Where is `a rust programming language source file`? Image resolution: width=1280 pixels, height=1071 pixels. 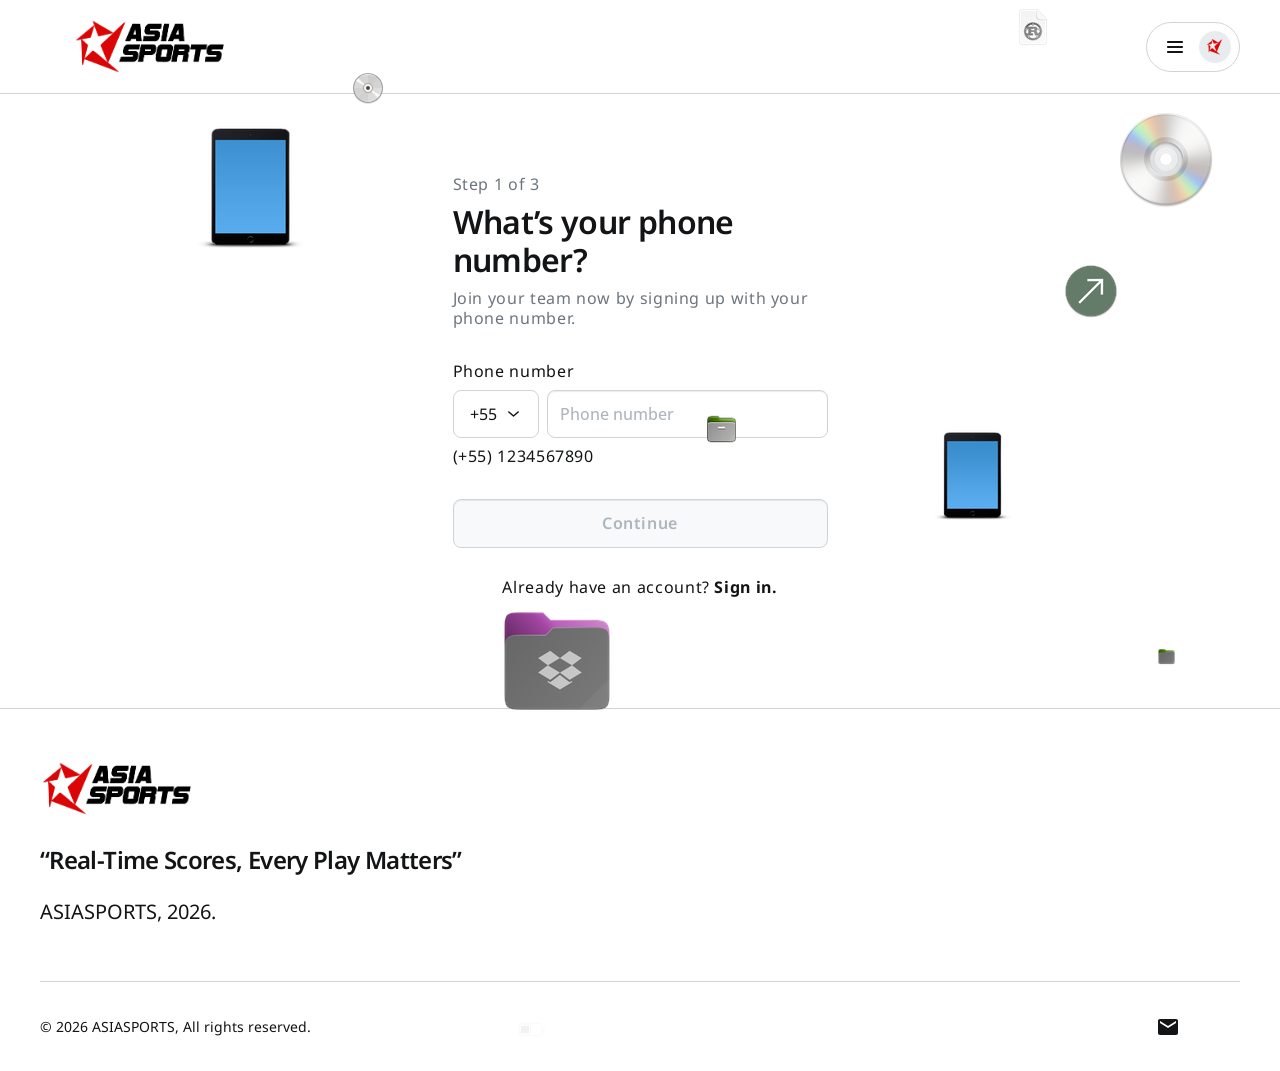
a rust programming language source file is located at coordinates (1033, 27).